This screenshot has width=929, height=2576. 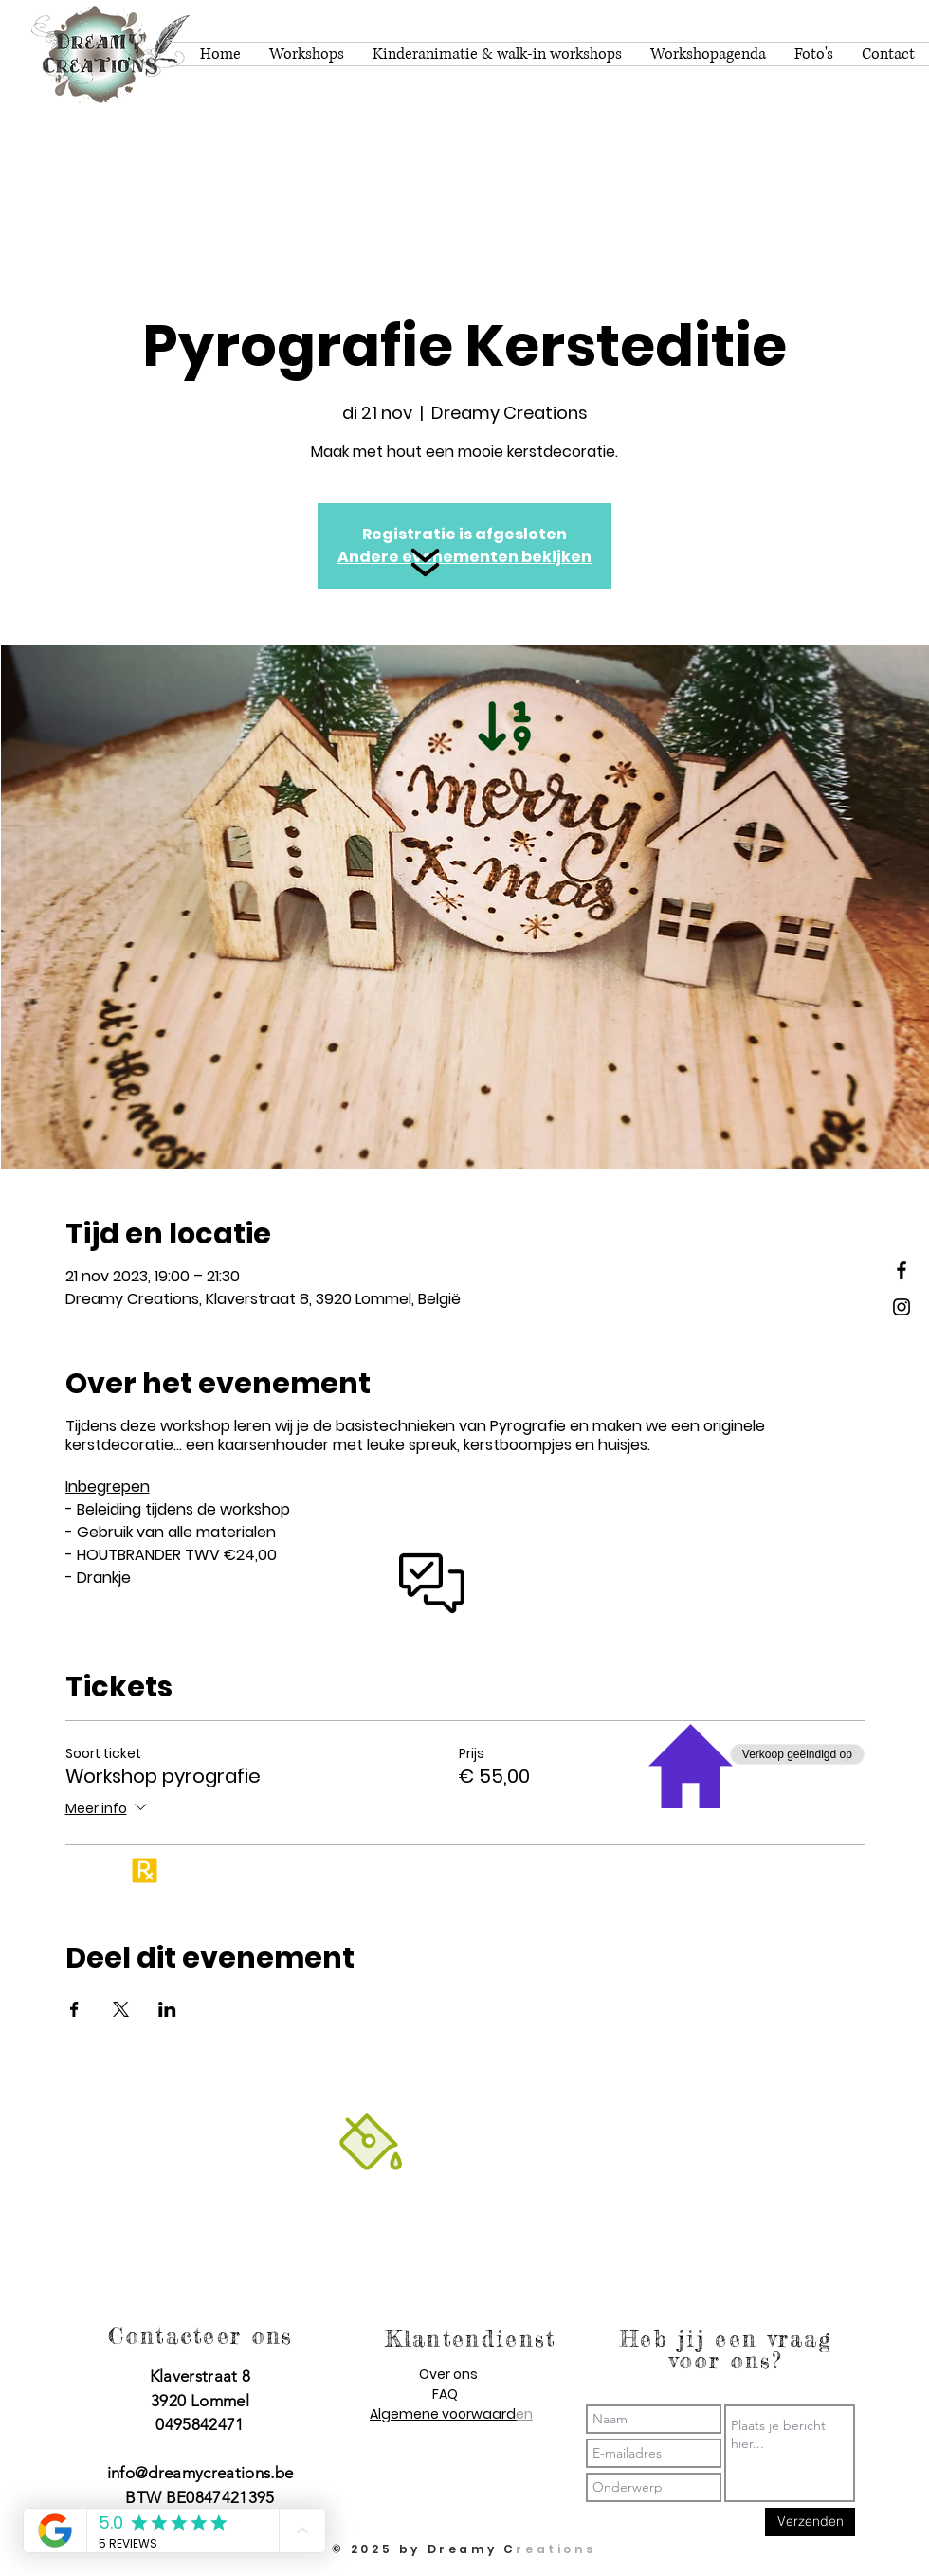 I want to click on indicates a discussion has been closed or resolved, so click(x=431, y=1583).